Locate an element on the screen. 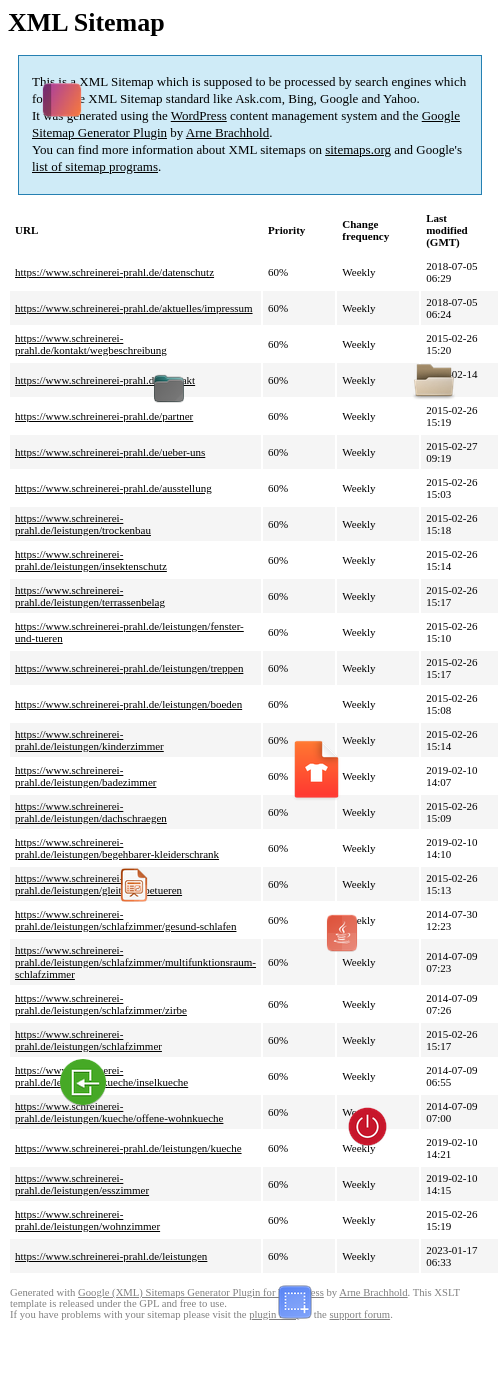  log out of the current session is located at coordinates (83, 1082).